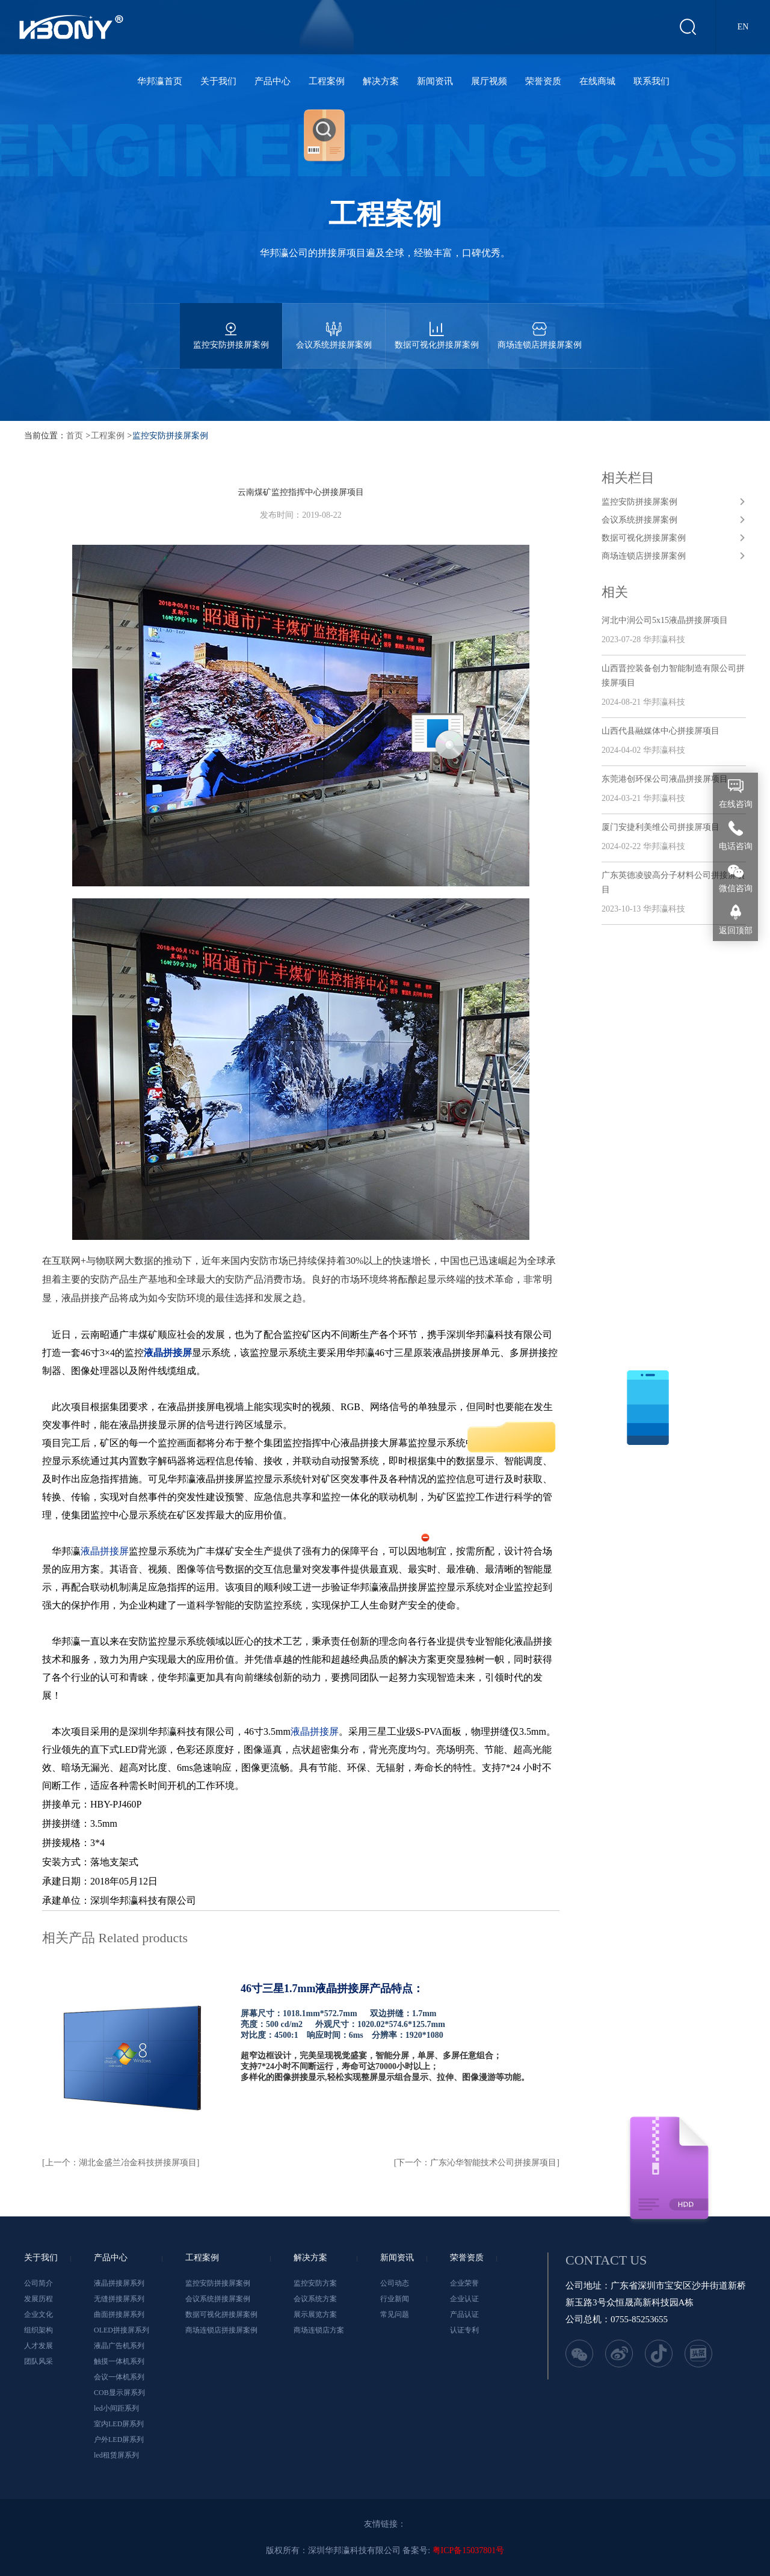 This screenshot has width=770, height=2576. What do you see at coordinates (648, 1408) in the screenshot?
I see `open the your phone companion app` at bounding box center [648, 1408].